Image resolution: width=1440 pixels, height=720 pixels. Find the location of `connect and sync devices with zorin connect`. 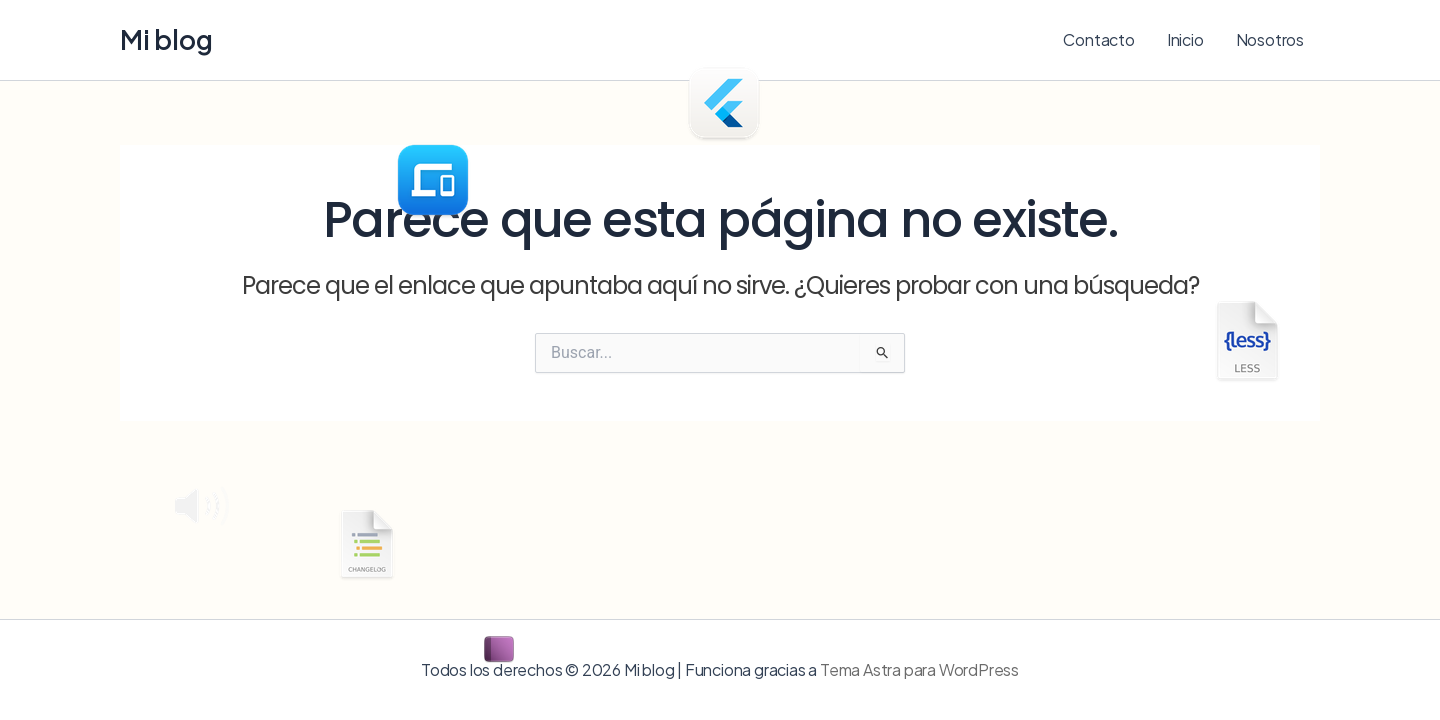

connect and sync devices with zorin connect is located at coordinates (433, 180).